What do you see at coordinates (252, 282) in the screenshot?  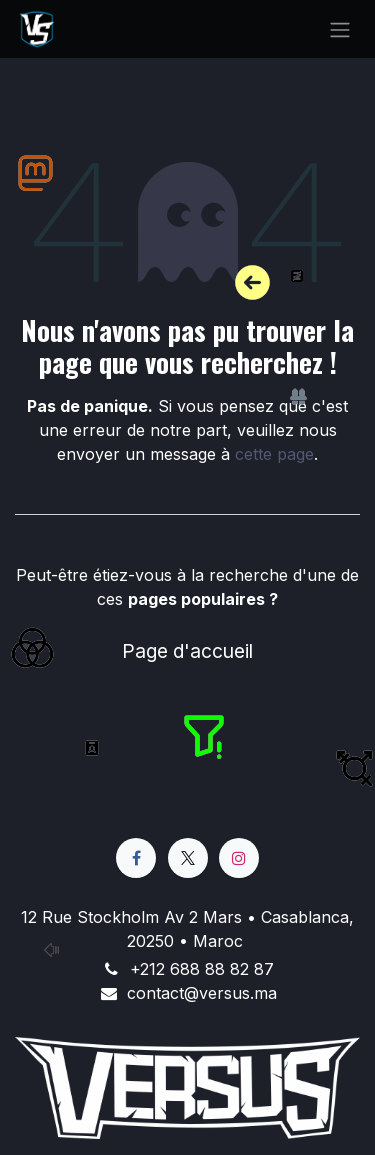 I see `go back to the previous screen` at bounding box center [252, 282].